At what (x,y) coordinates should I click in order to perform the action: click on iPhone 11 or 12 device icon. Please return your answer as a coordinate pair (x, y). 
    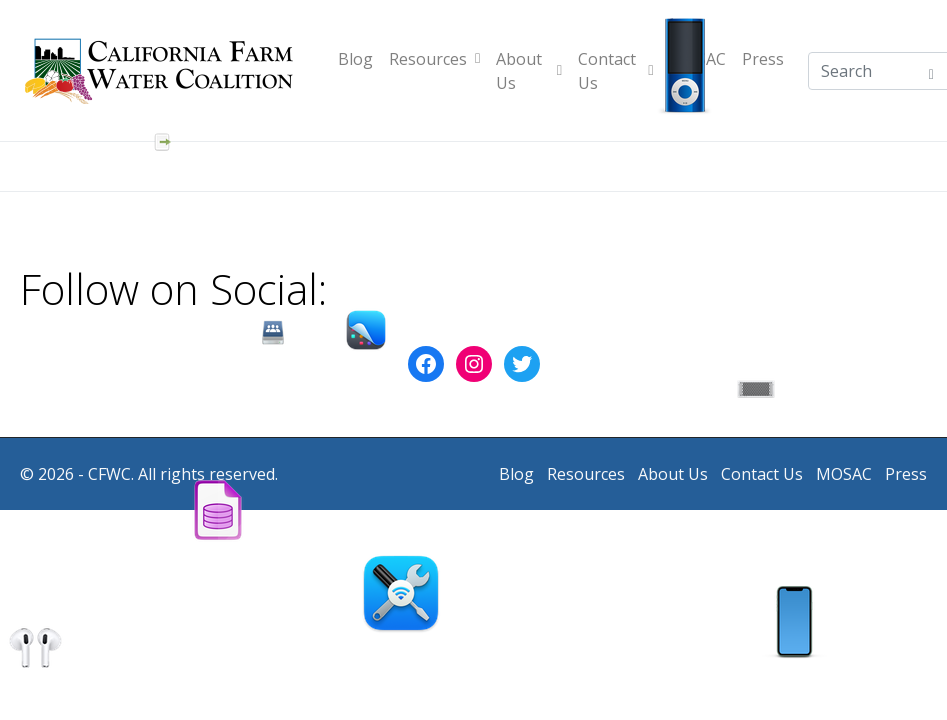
    Looking at the image, I should click on (794, 622).